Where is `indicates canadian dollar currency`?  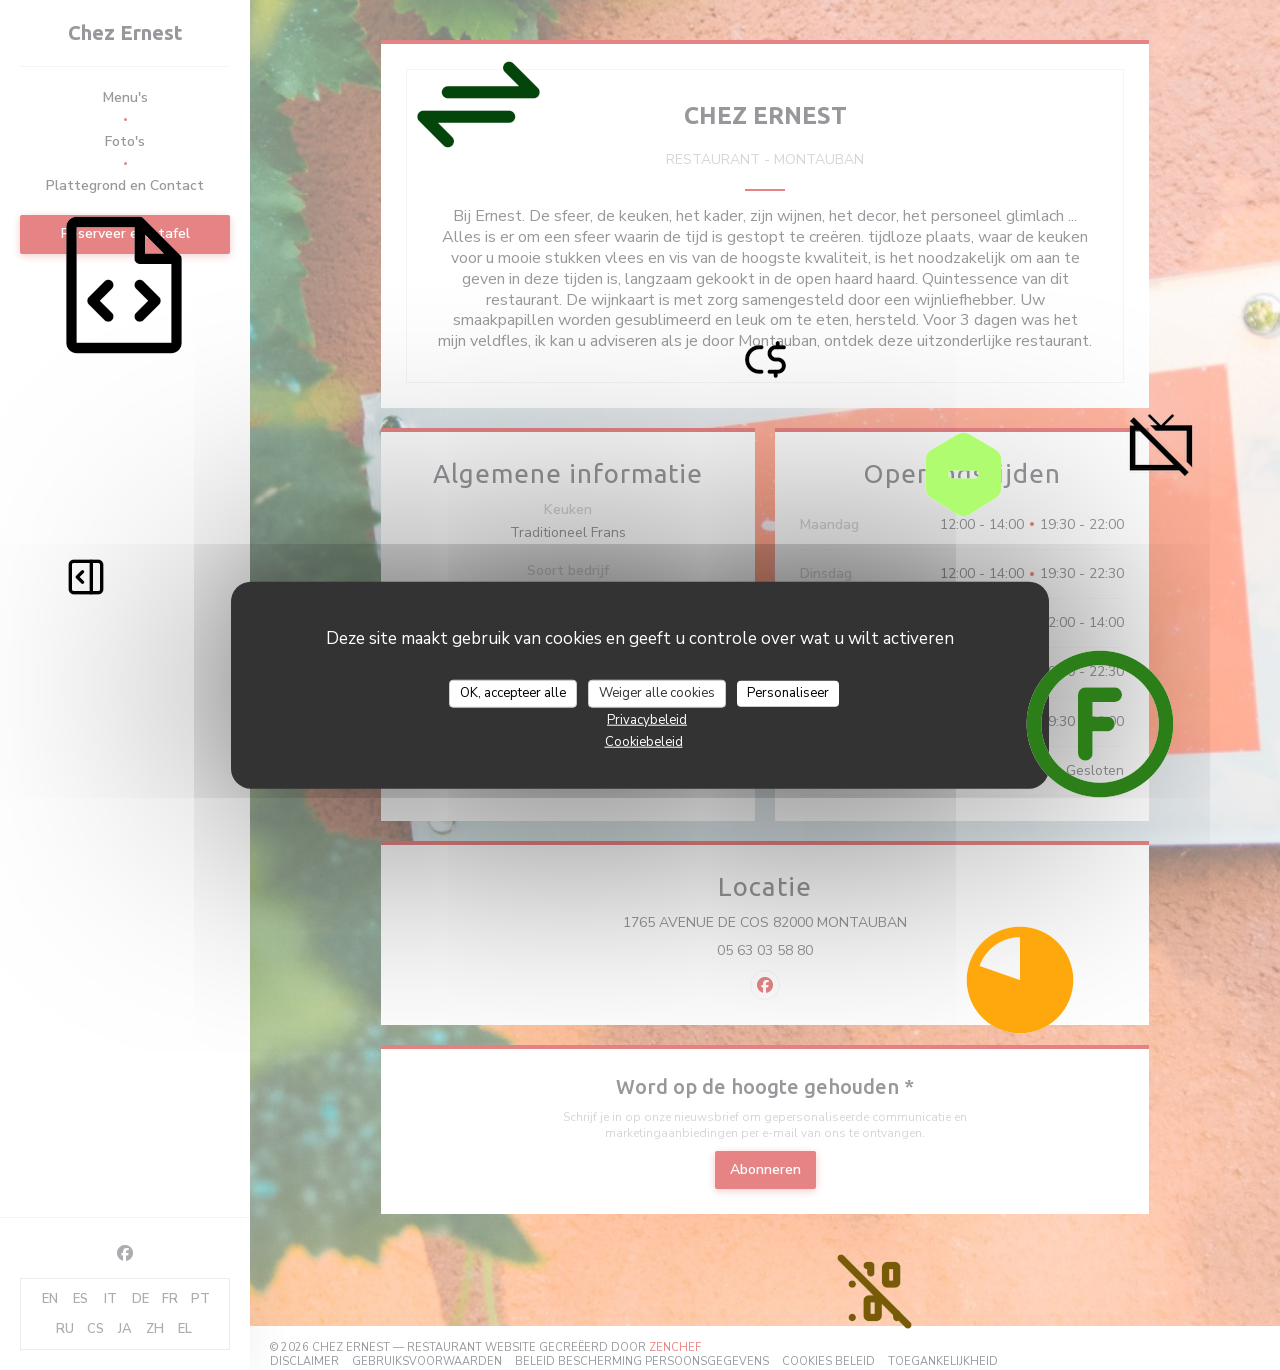
indicates canadian dollar currency is located at coordinates (765, 359).